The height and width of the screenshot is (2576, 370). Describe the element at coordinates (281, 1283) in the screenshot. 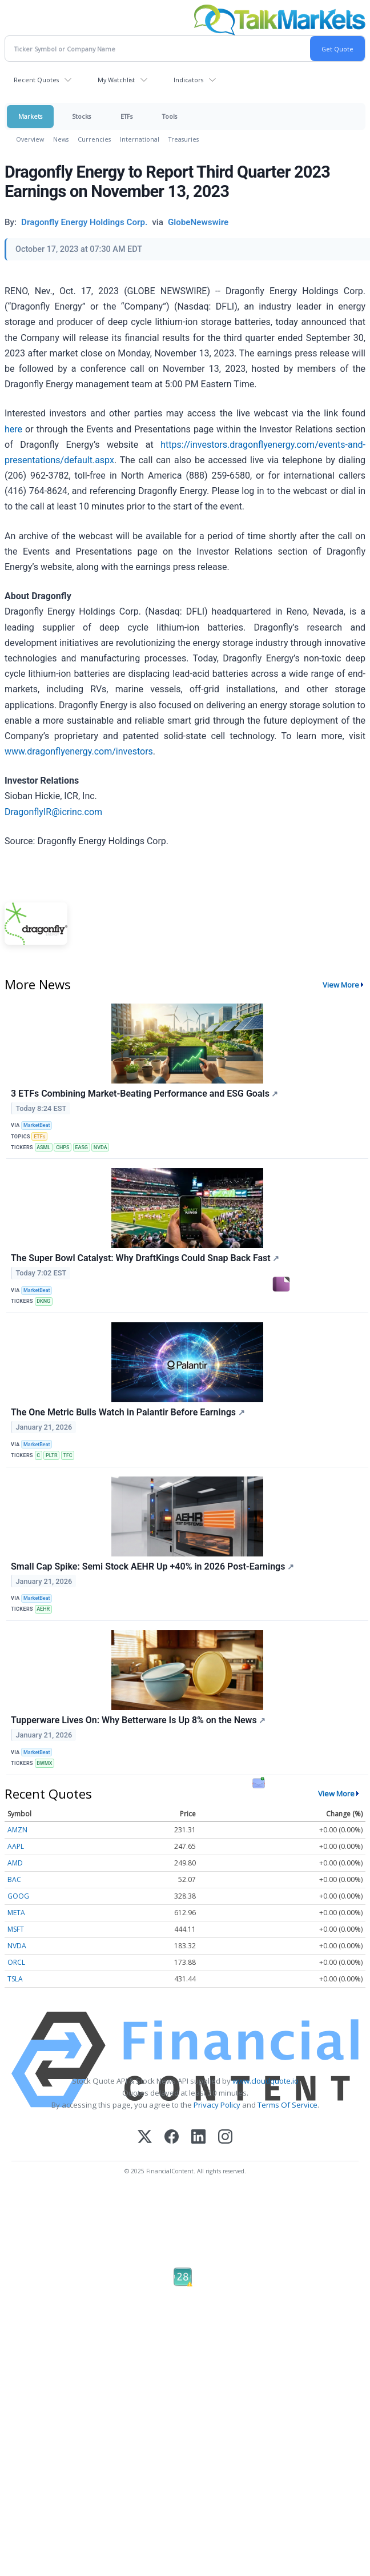

I see `change desktop wallpaper settings` at that location.